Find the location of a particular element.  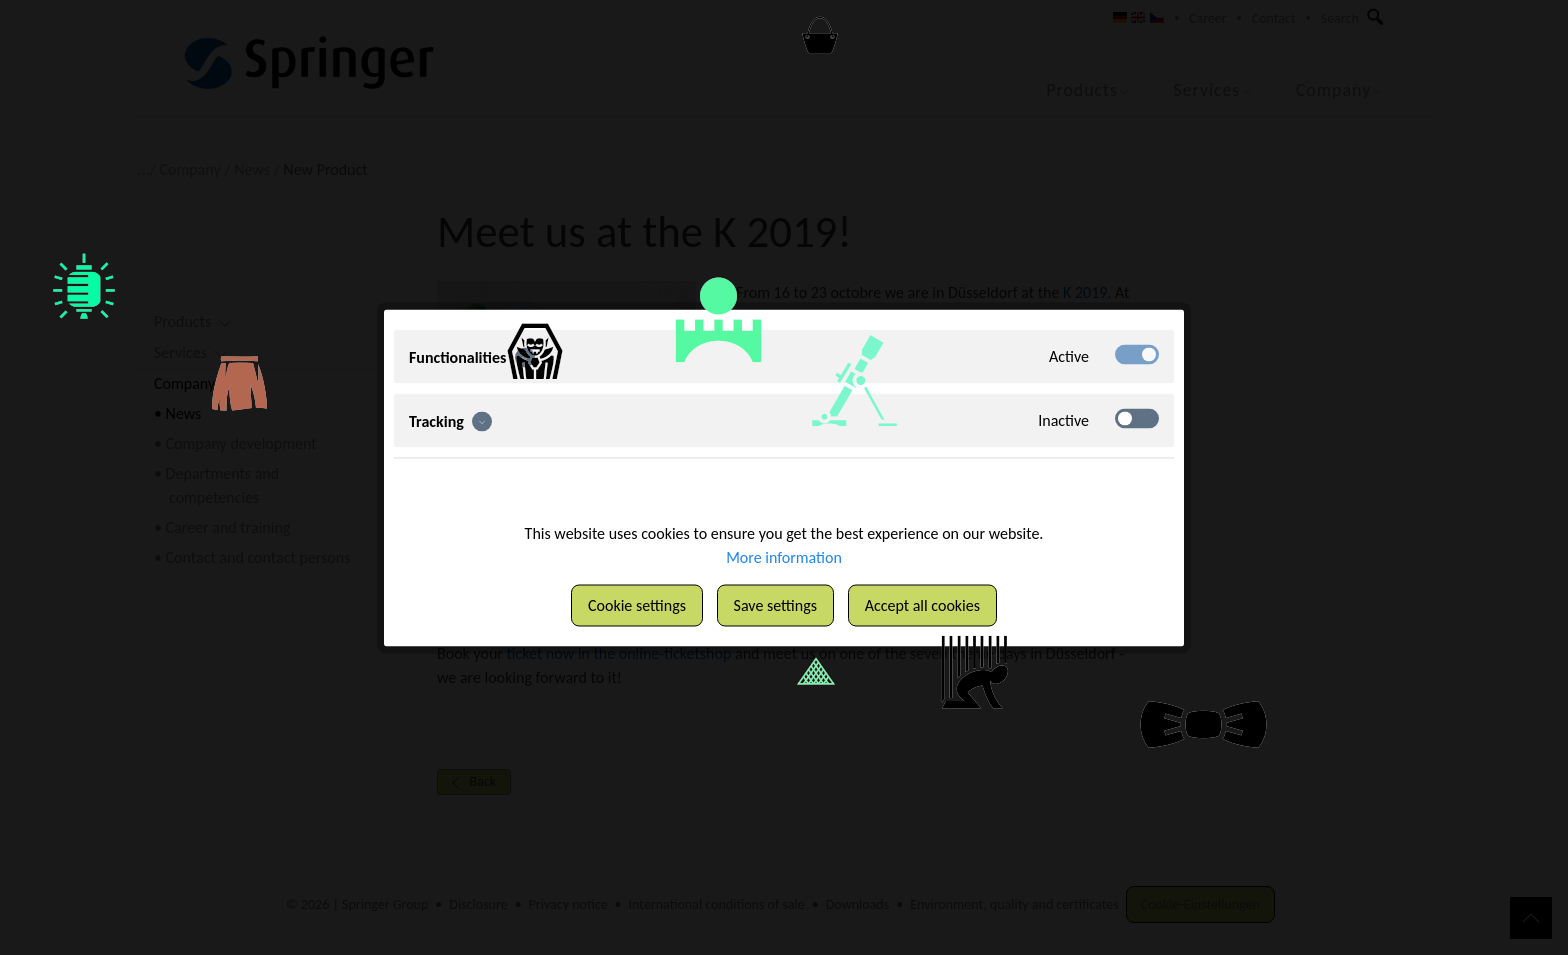

access asian or lunar new year themed content is located at coordinates (84, 286).